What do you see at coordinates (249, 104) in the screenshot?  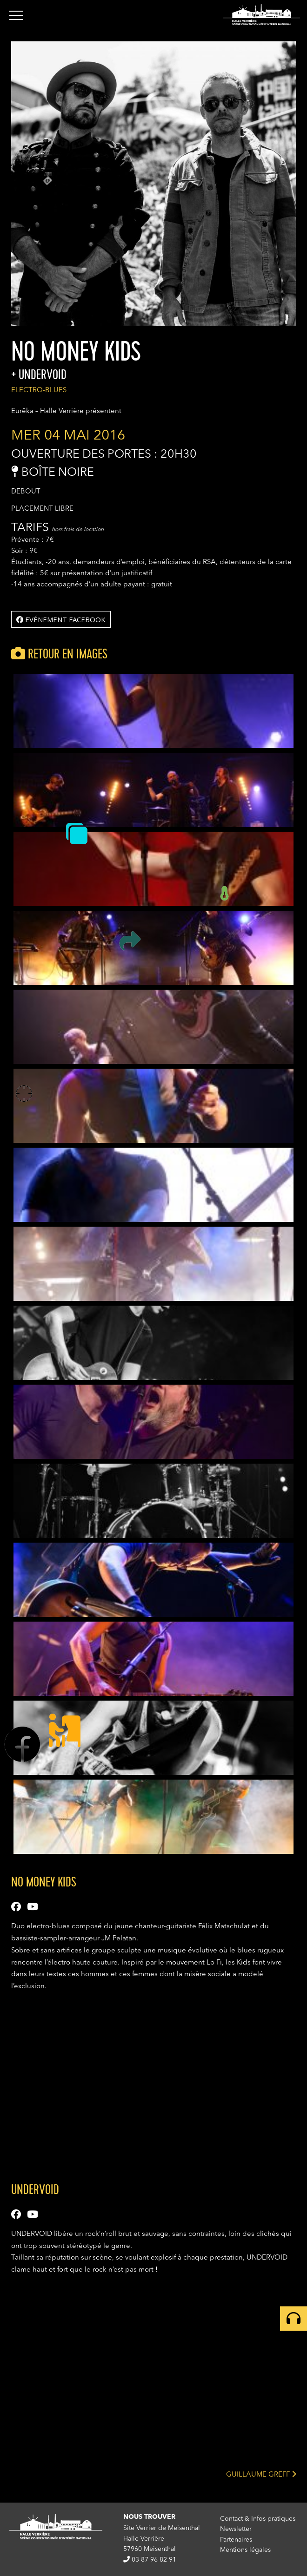 I see `access settings or preferences` at bounding box center [249, 104].